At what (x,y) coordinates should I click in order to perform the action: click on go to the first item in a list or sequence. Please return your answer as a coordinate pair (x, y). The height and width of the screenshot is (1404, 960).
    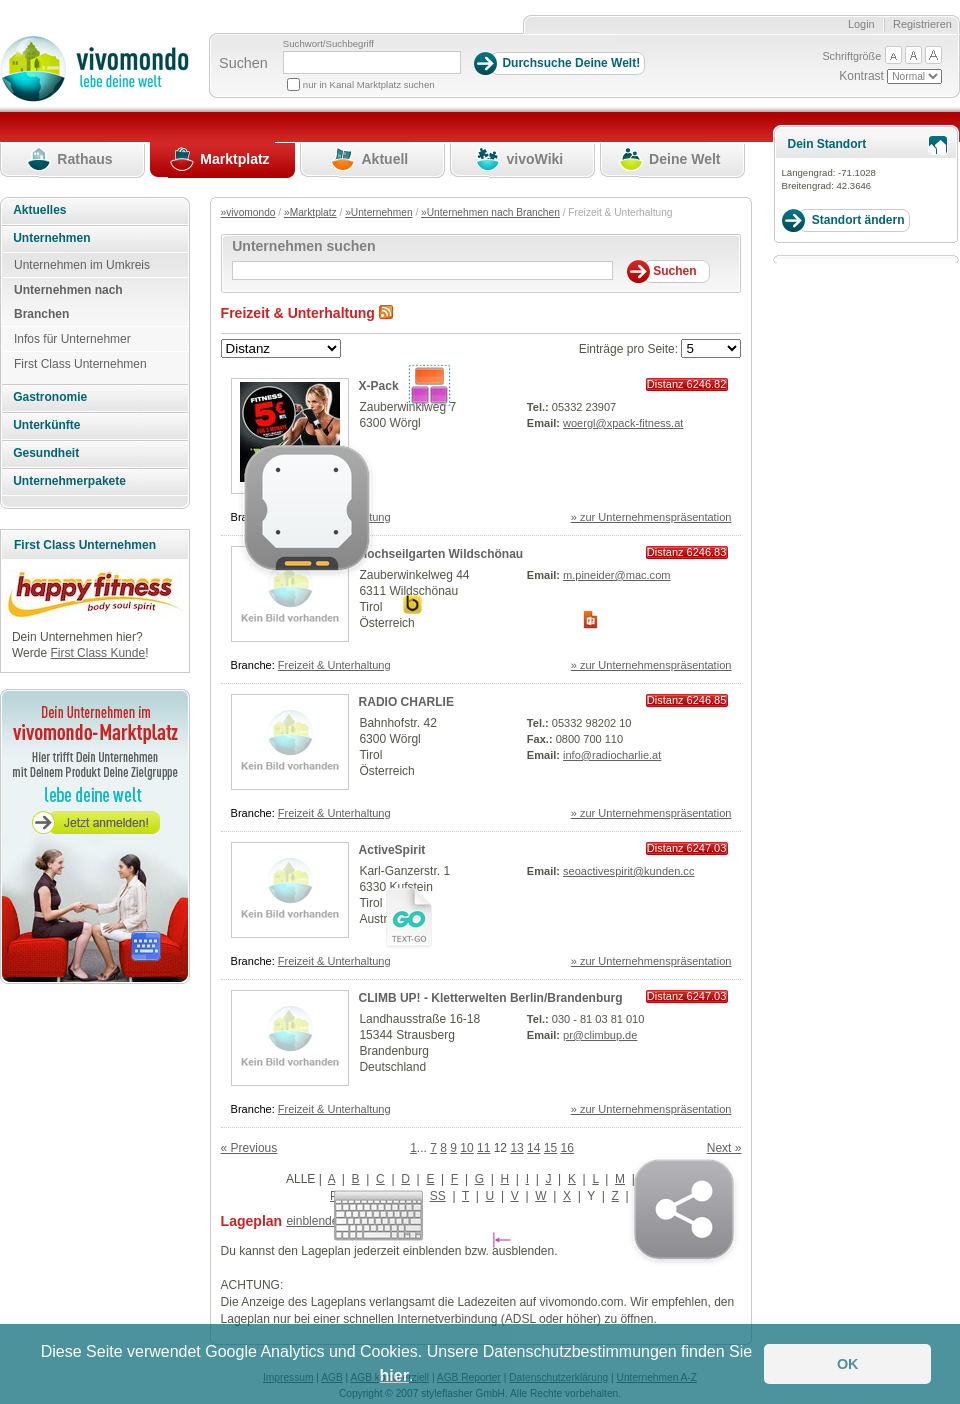
    Looking at the image, I should click on (502, 1240).